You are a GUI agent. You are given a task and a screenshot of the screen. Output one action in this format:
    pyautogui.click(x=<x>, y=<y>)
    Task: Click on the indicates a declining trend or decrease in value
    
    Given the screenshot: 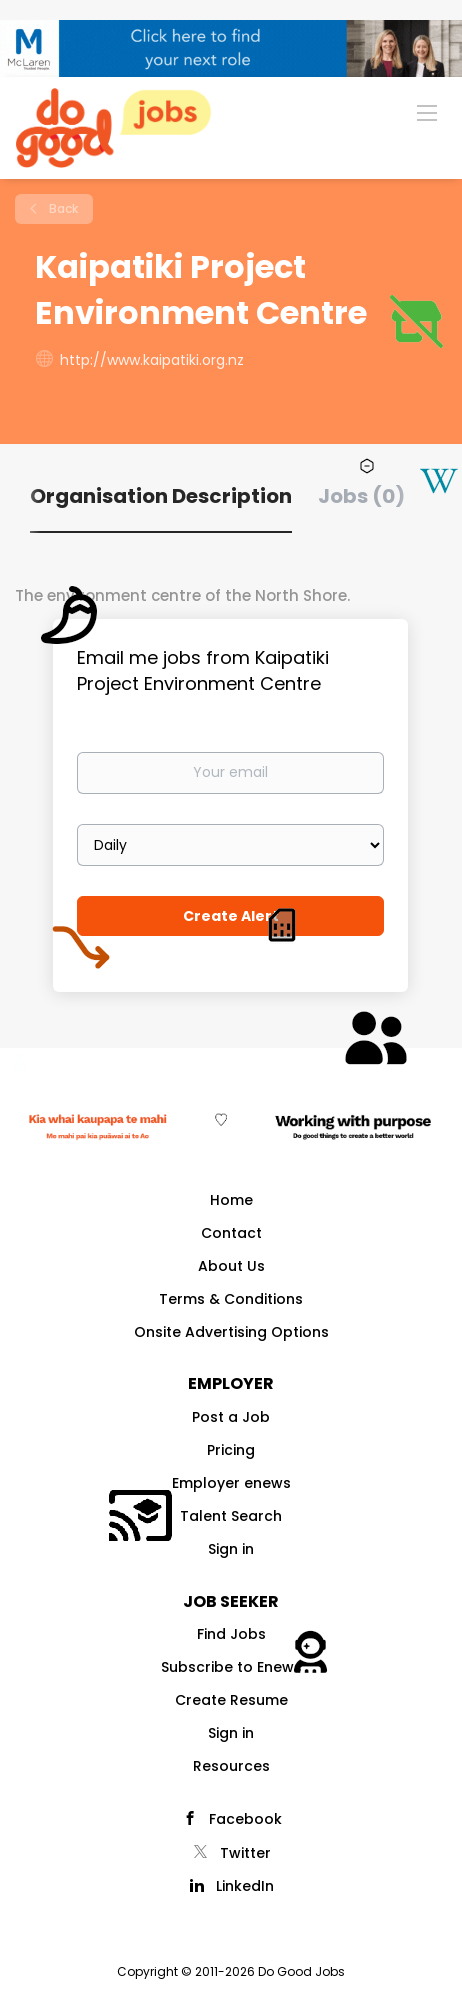 What is the action you would take?
    pyautogui.click(x=81, y=946)
    